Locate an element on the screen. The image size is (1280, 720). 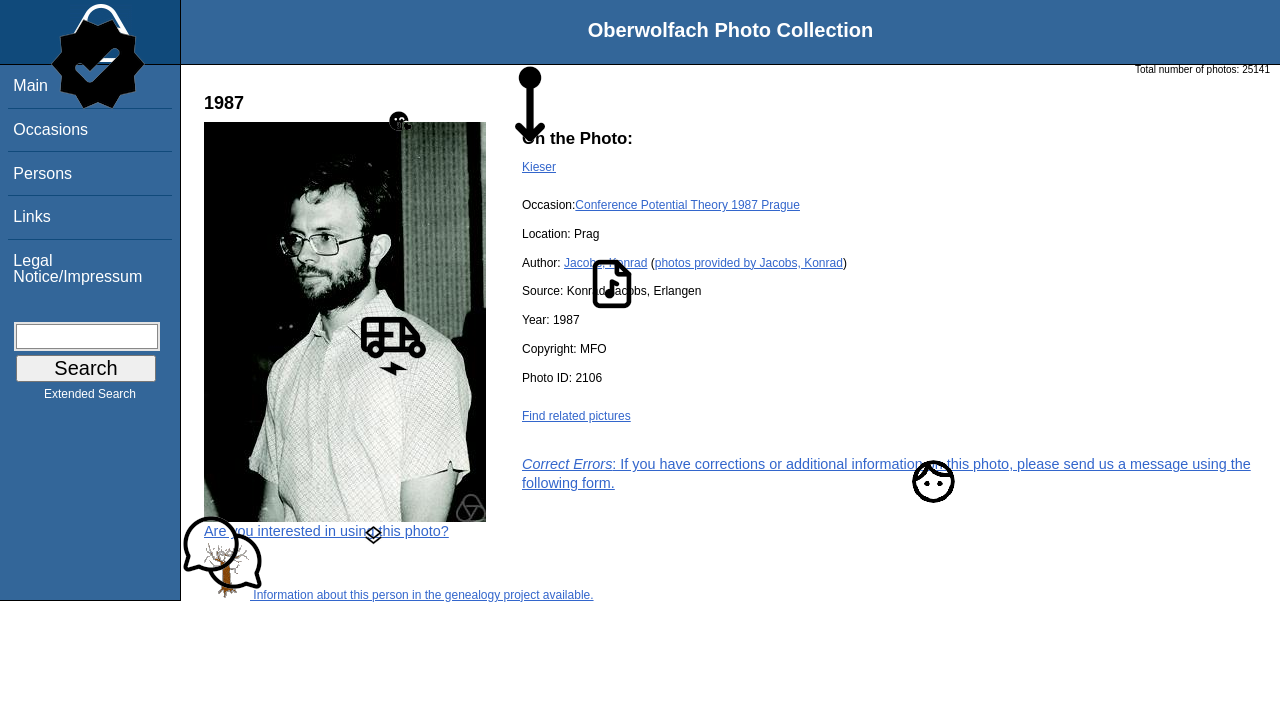
open an audio or music file is located at coordinates (612, 284).